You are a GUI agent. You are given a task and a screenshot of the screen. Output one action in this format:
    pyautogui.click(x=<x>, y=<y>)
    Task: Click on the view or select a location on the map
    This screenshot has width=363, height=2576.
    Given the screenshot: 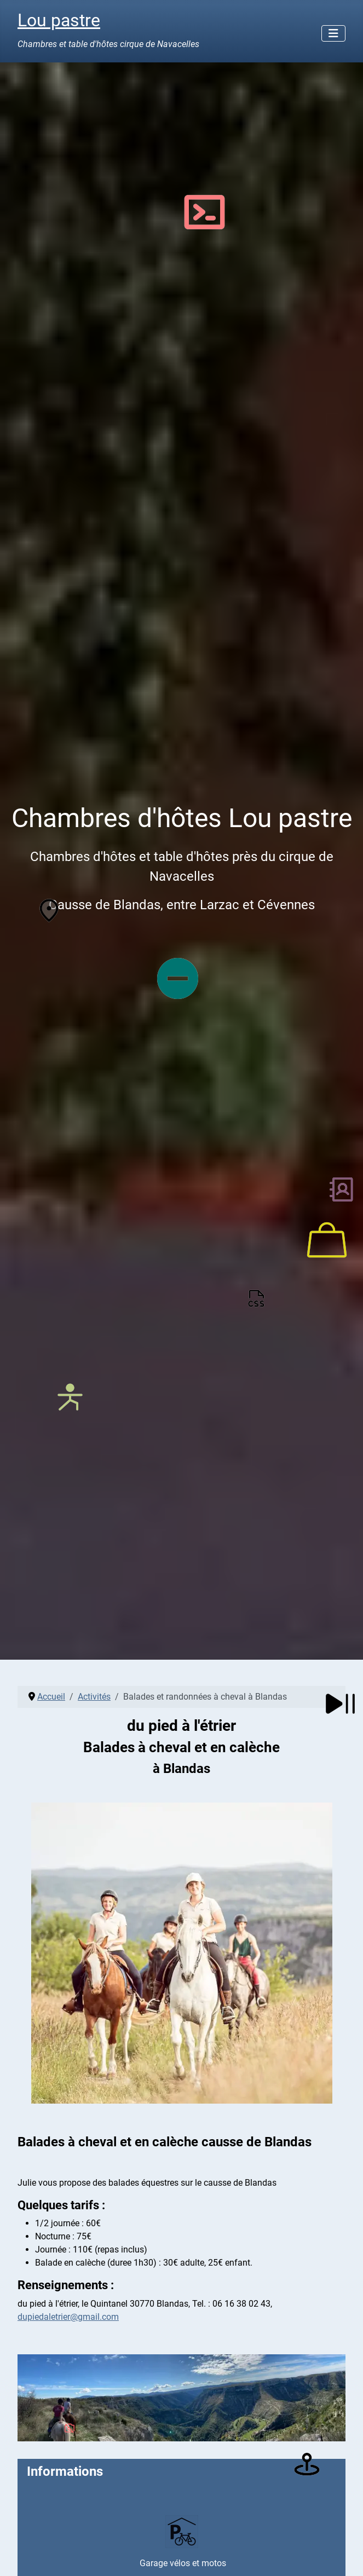 What is the action you would take?
    pyautogui.click(x=49, y=910)
    